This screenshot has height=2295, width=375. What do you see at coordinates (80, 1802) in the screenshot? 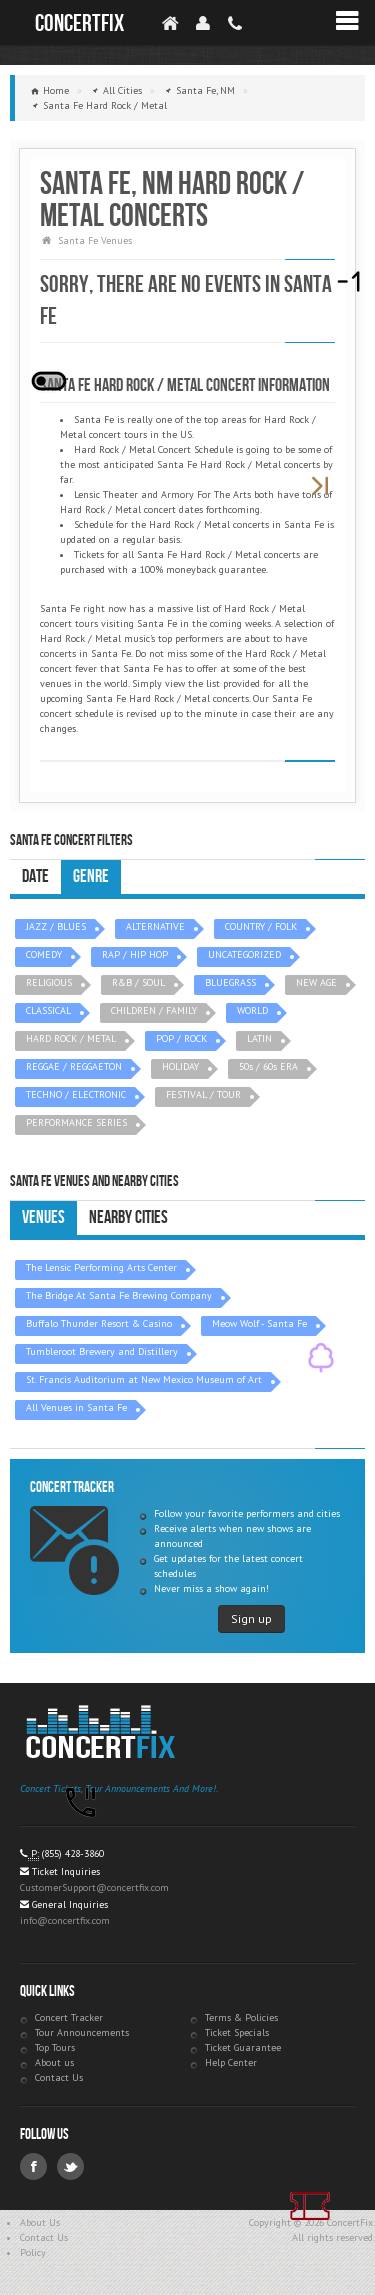
I see `call on hold` at bounding box center [80, 1802].